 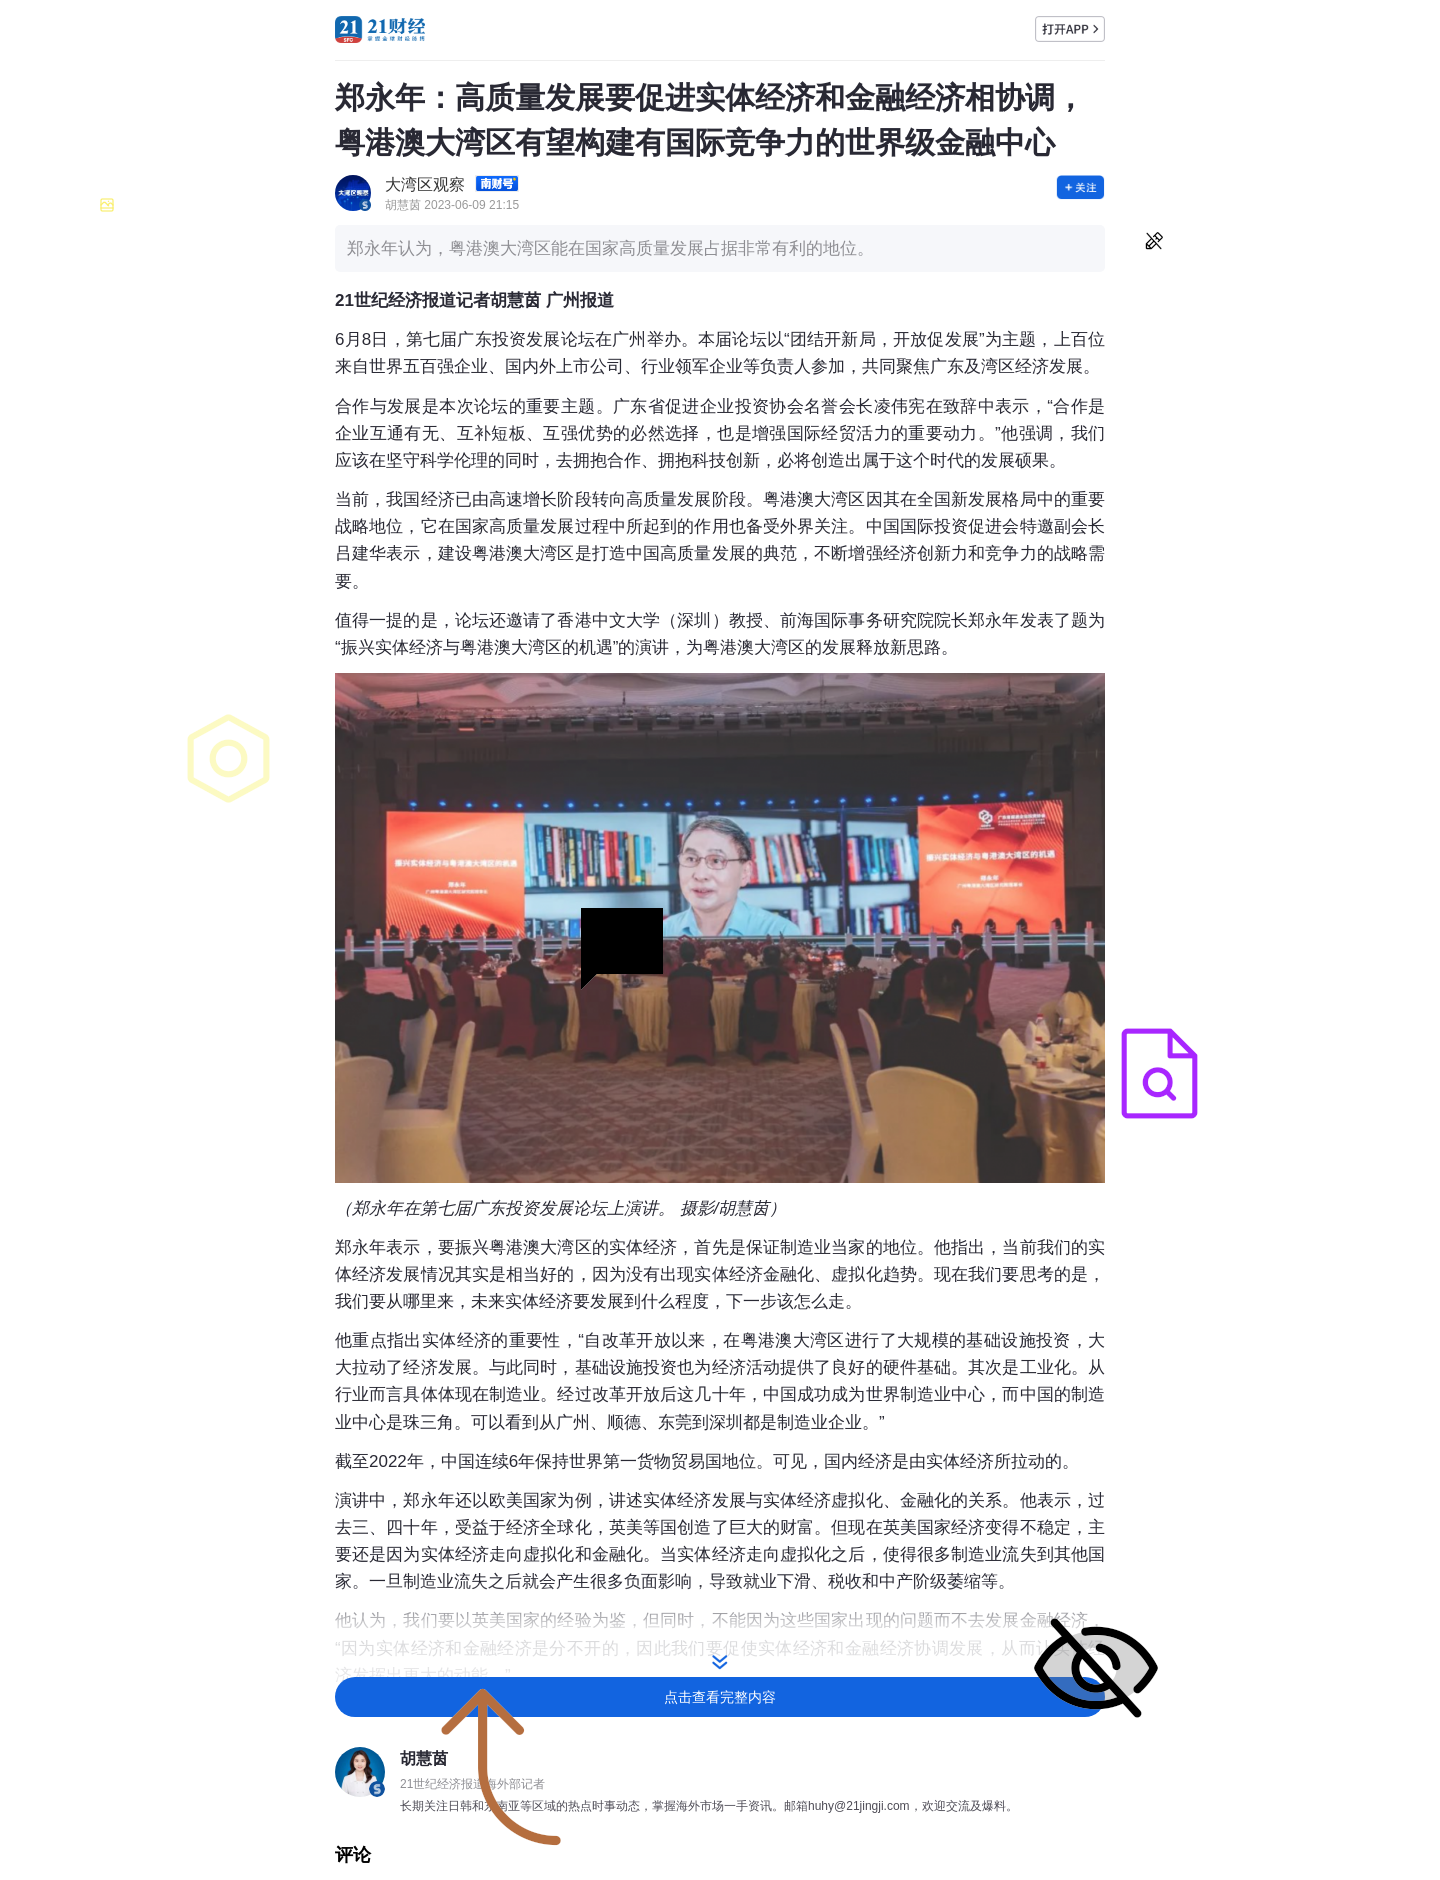 What do you see at coordinates (107, 205) in the screenshot?
I see `view instant photos or polaroid-style images` at bounding box center [107, 205].